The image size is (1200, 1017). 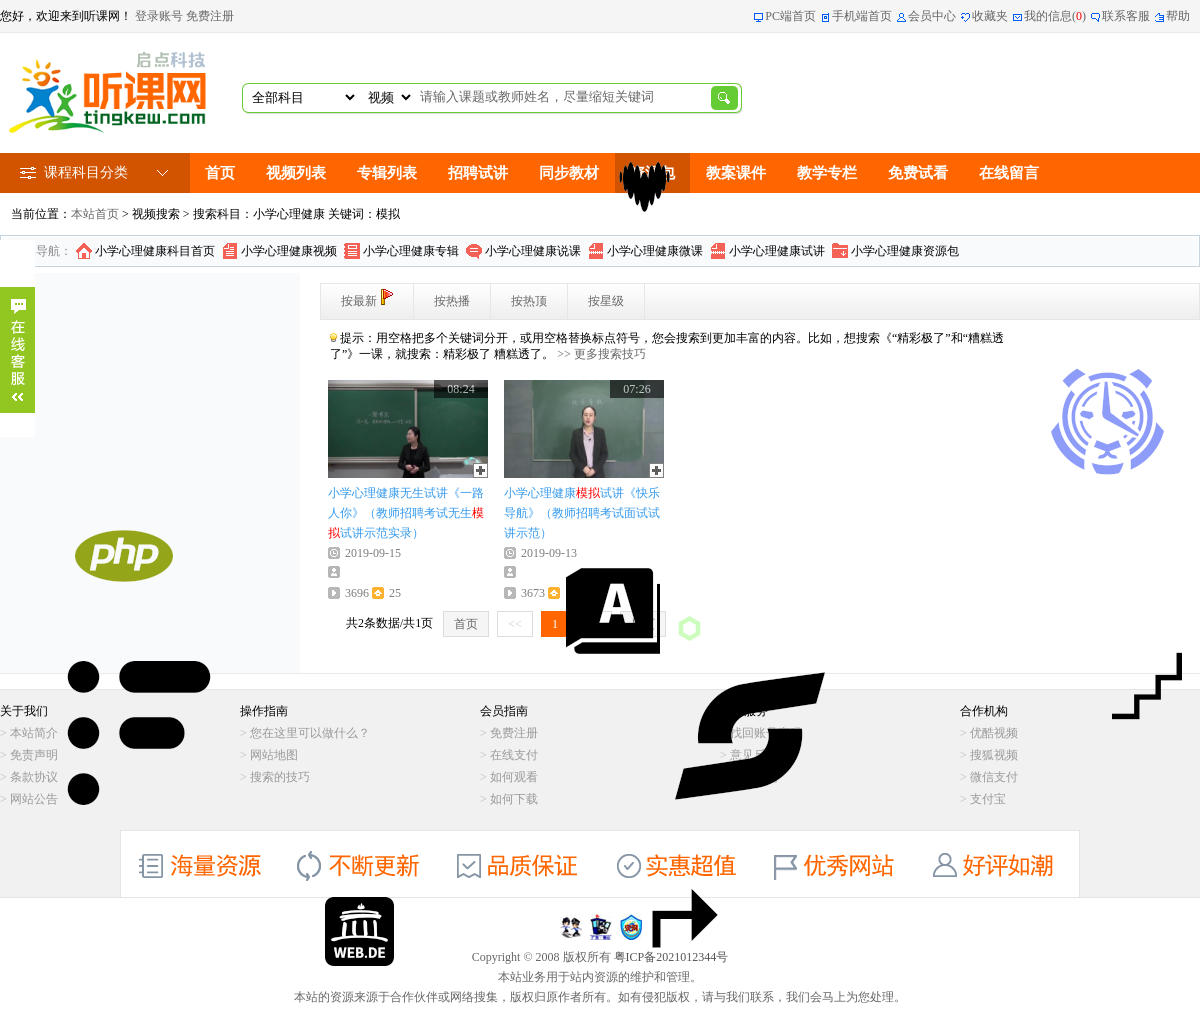 I want to click on open AutoCAD application, so click(x=613, y=611).